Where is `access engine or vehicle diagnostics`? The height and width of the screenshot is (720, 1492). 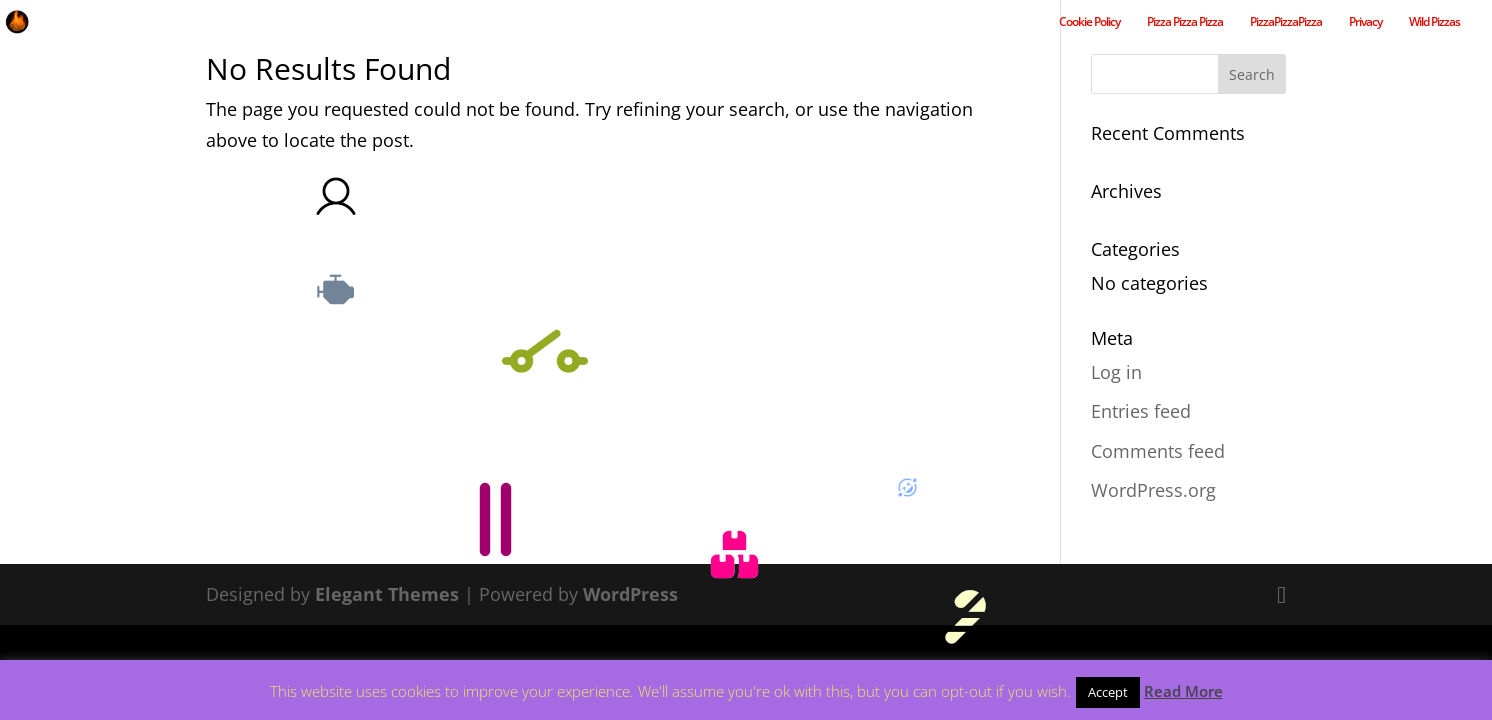 access engine or vehicle diagnostics is located at coordinates (335, 290).